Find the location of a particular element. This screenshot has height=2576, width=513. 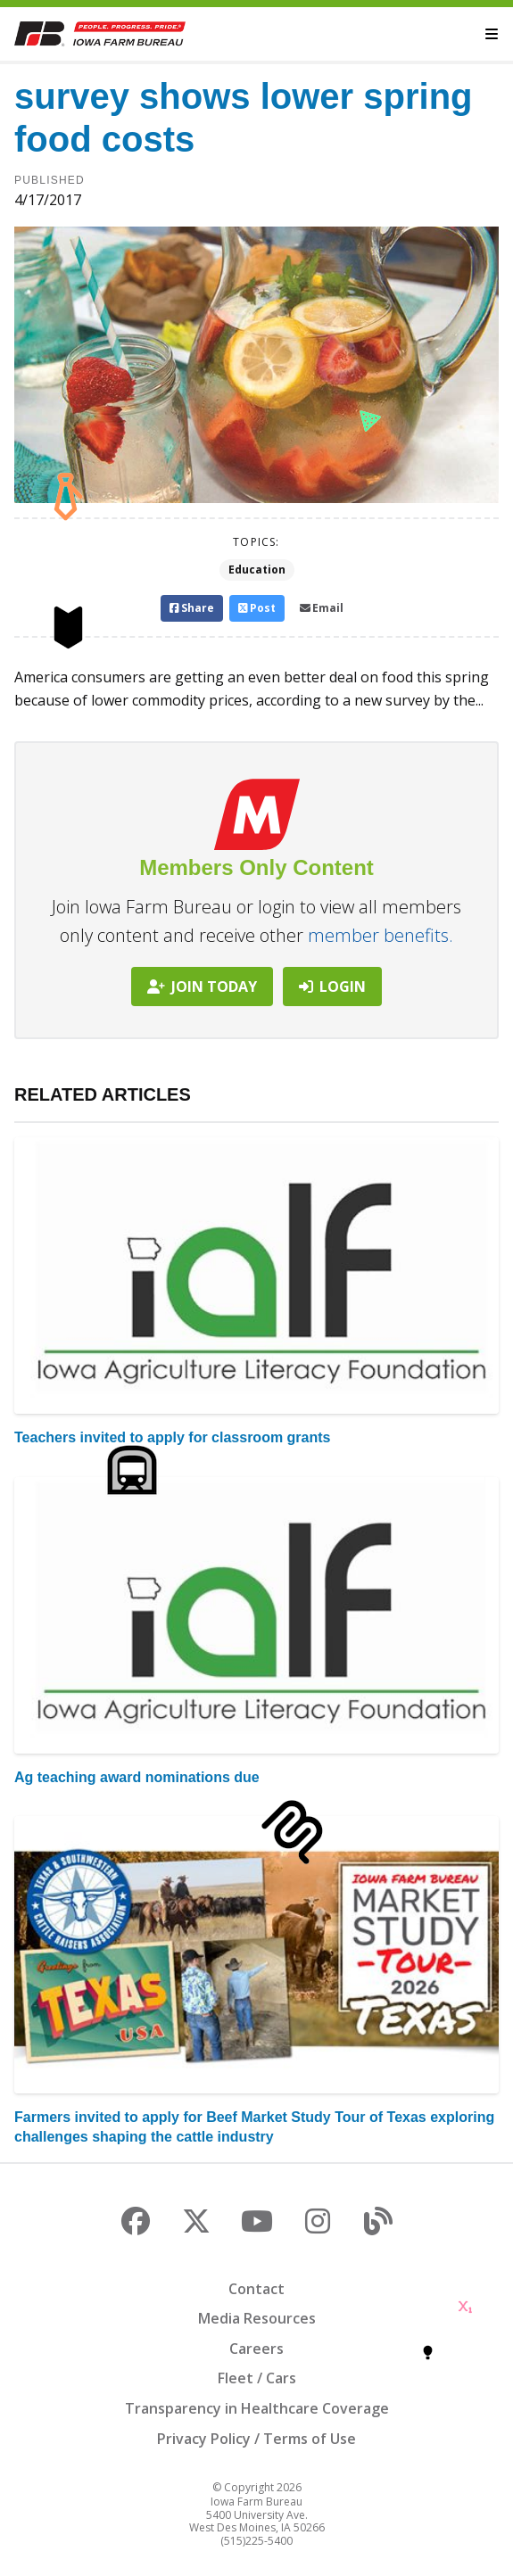

indicates verified or certified status is located at coordinates (68, 627).